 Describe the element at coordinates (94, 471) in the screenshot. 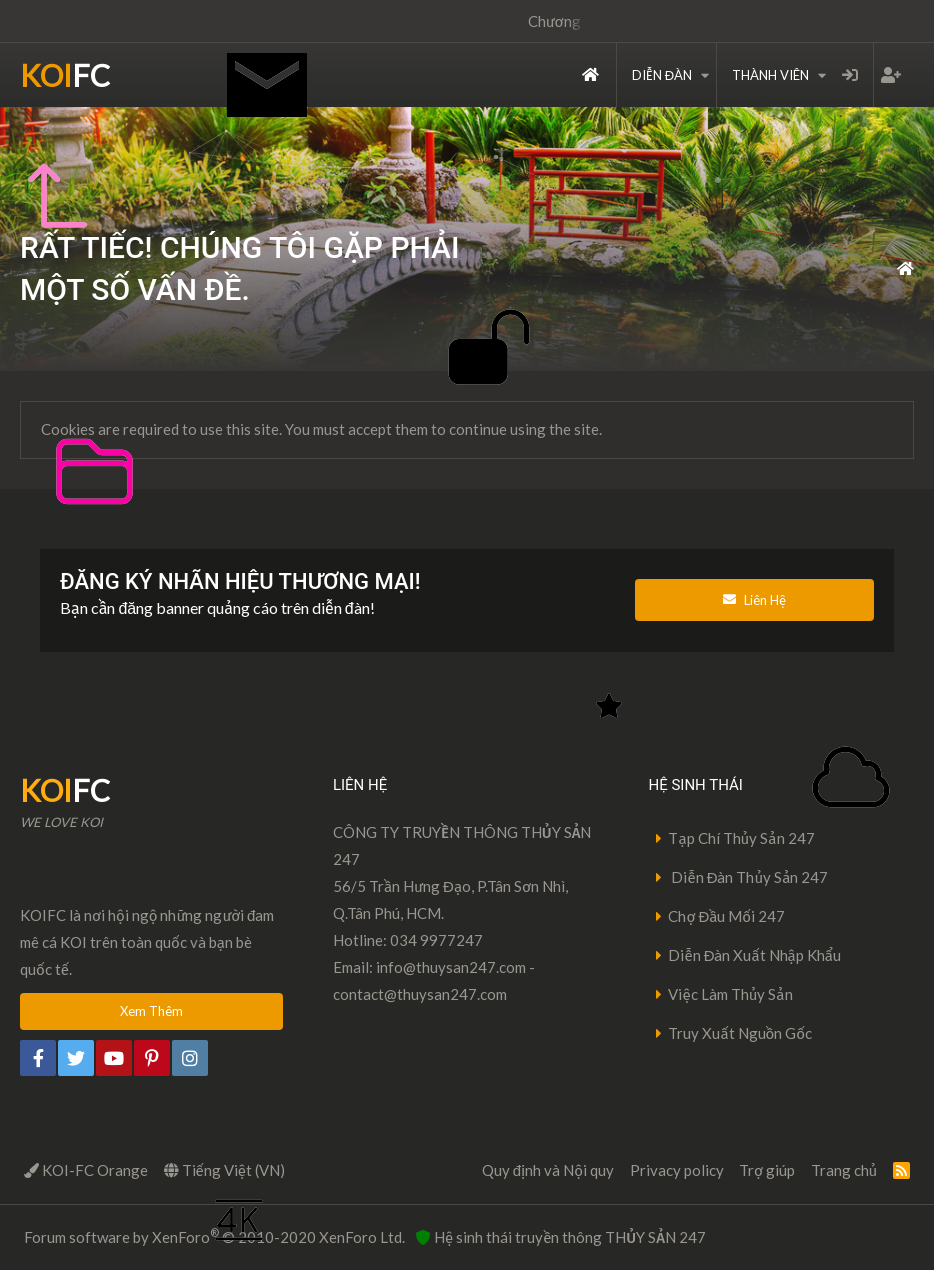

I see `access files and documents` at that location.